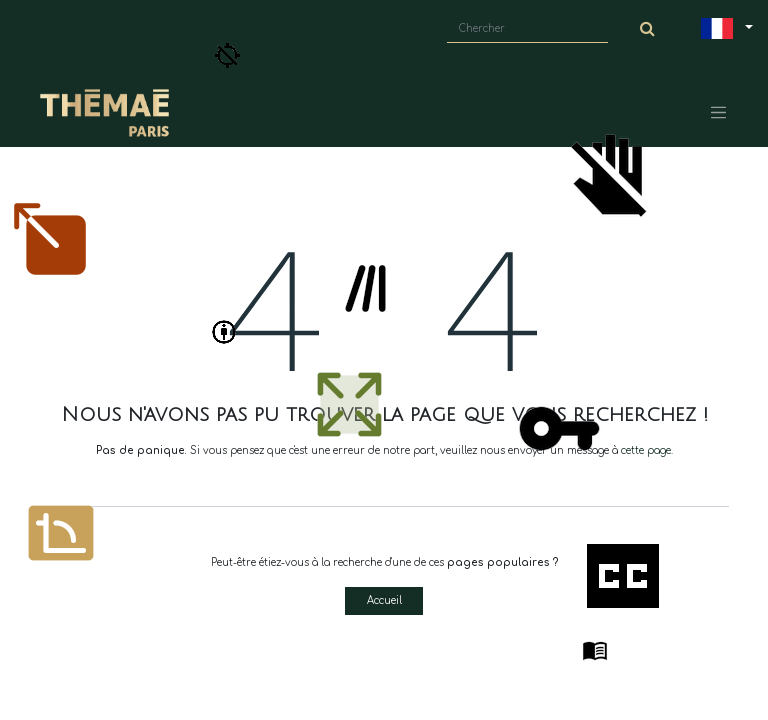  Describe the element at coordinates (559, 428) in the screenshot. I see `access VPN or secure connection settings` at that location.